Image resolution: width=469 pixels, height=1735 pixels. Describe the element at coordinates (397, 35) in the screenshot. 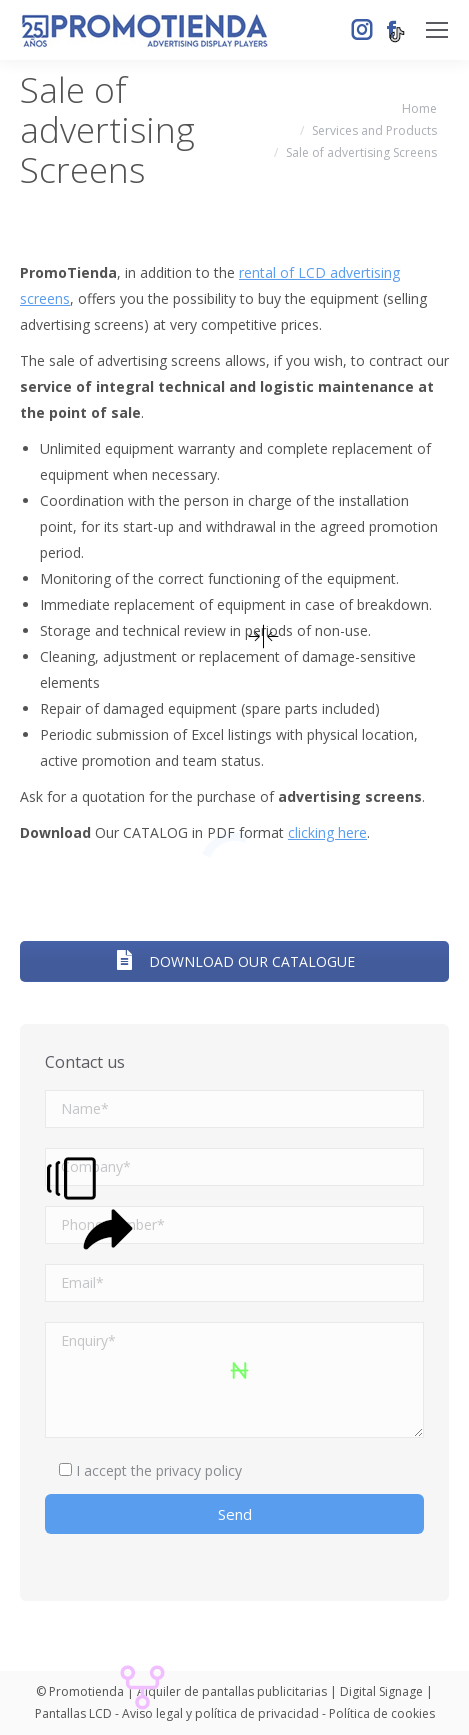

I see `open TikTok app` at that location.